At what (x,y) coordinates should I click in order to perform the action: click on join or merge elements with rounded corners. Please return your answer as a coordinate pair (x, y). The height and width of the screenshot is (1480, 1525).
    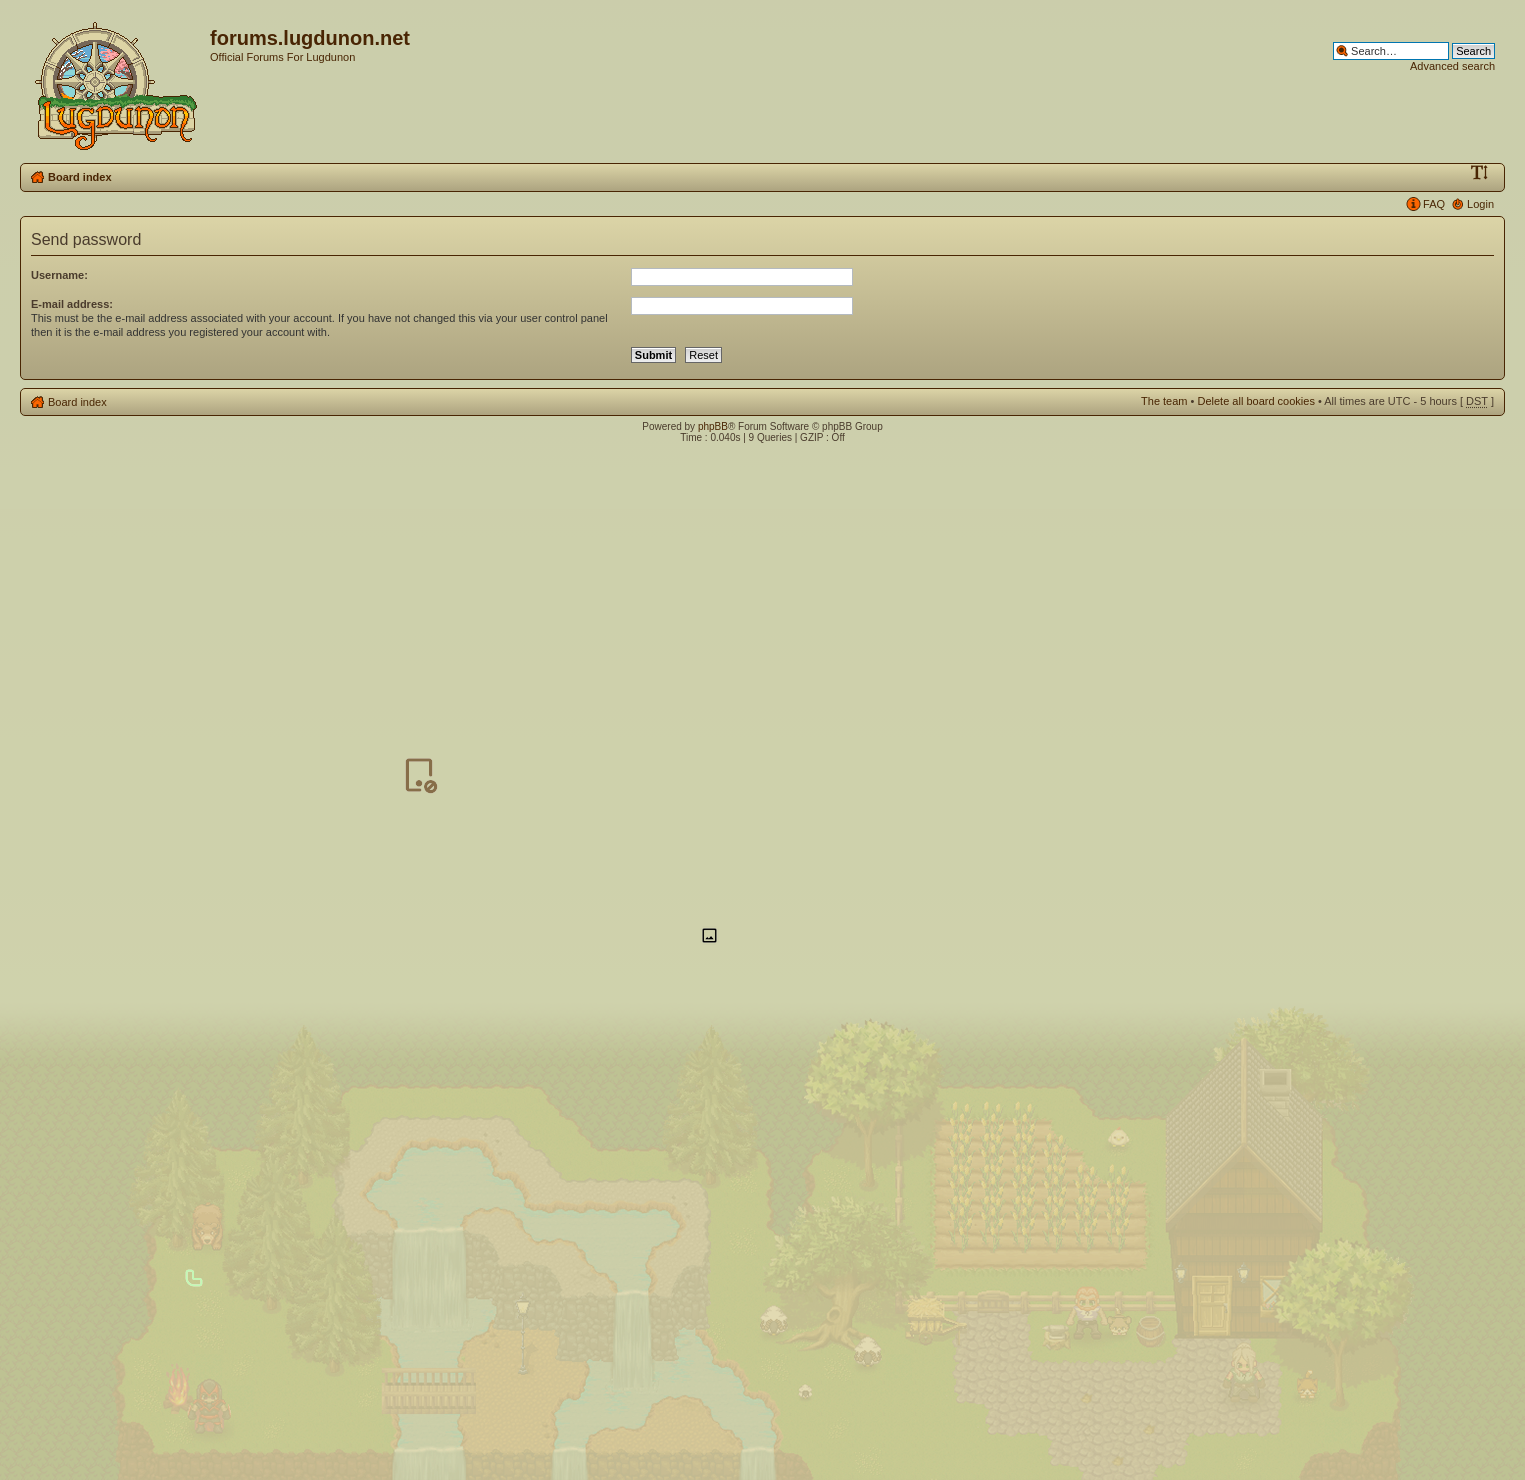
    Looking at the image, I should click on (194, 1278).